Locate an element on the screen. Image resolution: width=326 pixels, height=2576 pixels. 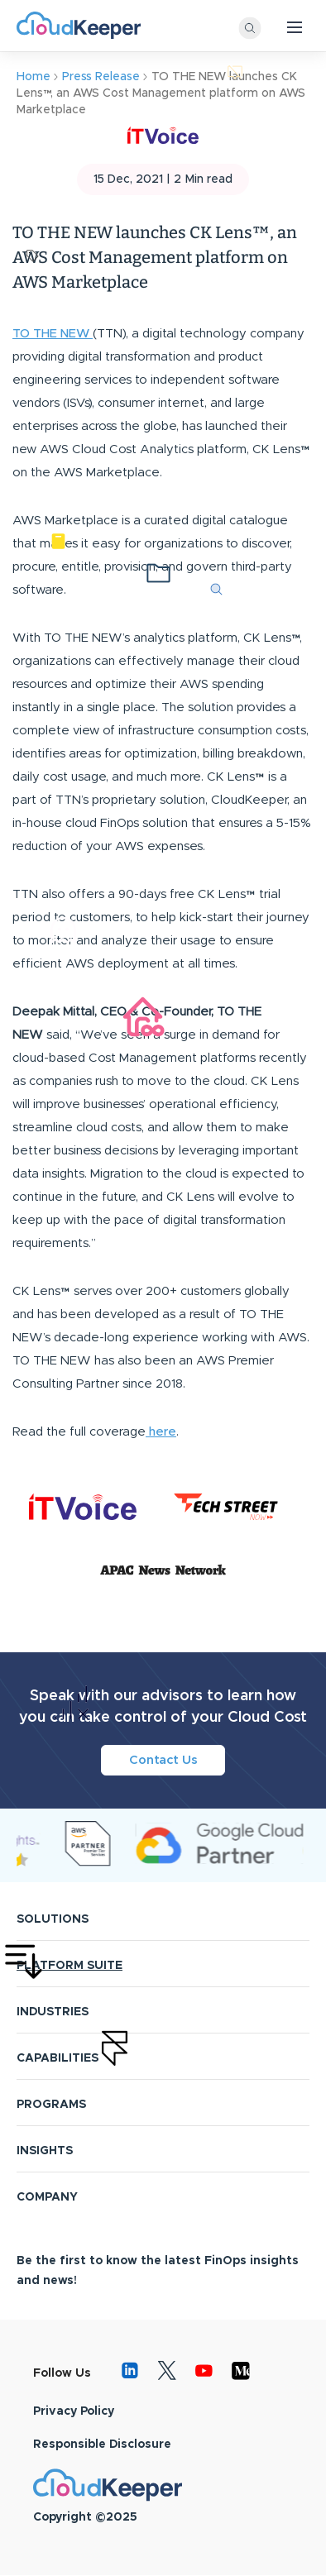
sort list in descending order is located at coordinates (23, 1960).